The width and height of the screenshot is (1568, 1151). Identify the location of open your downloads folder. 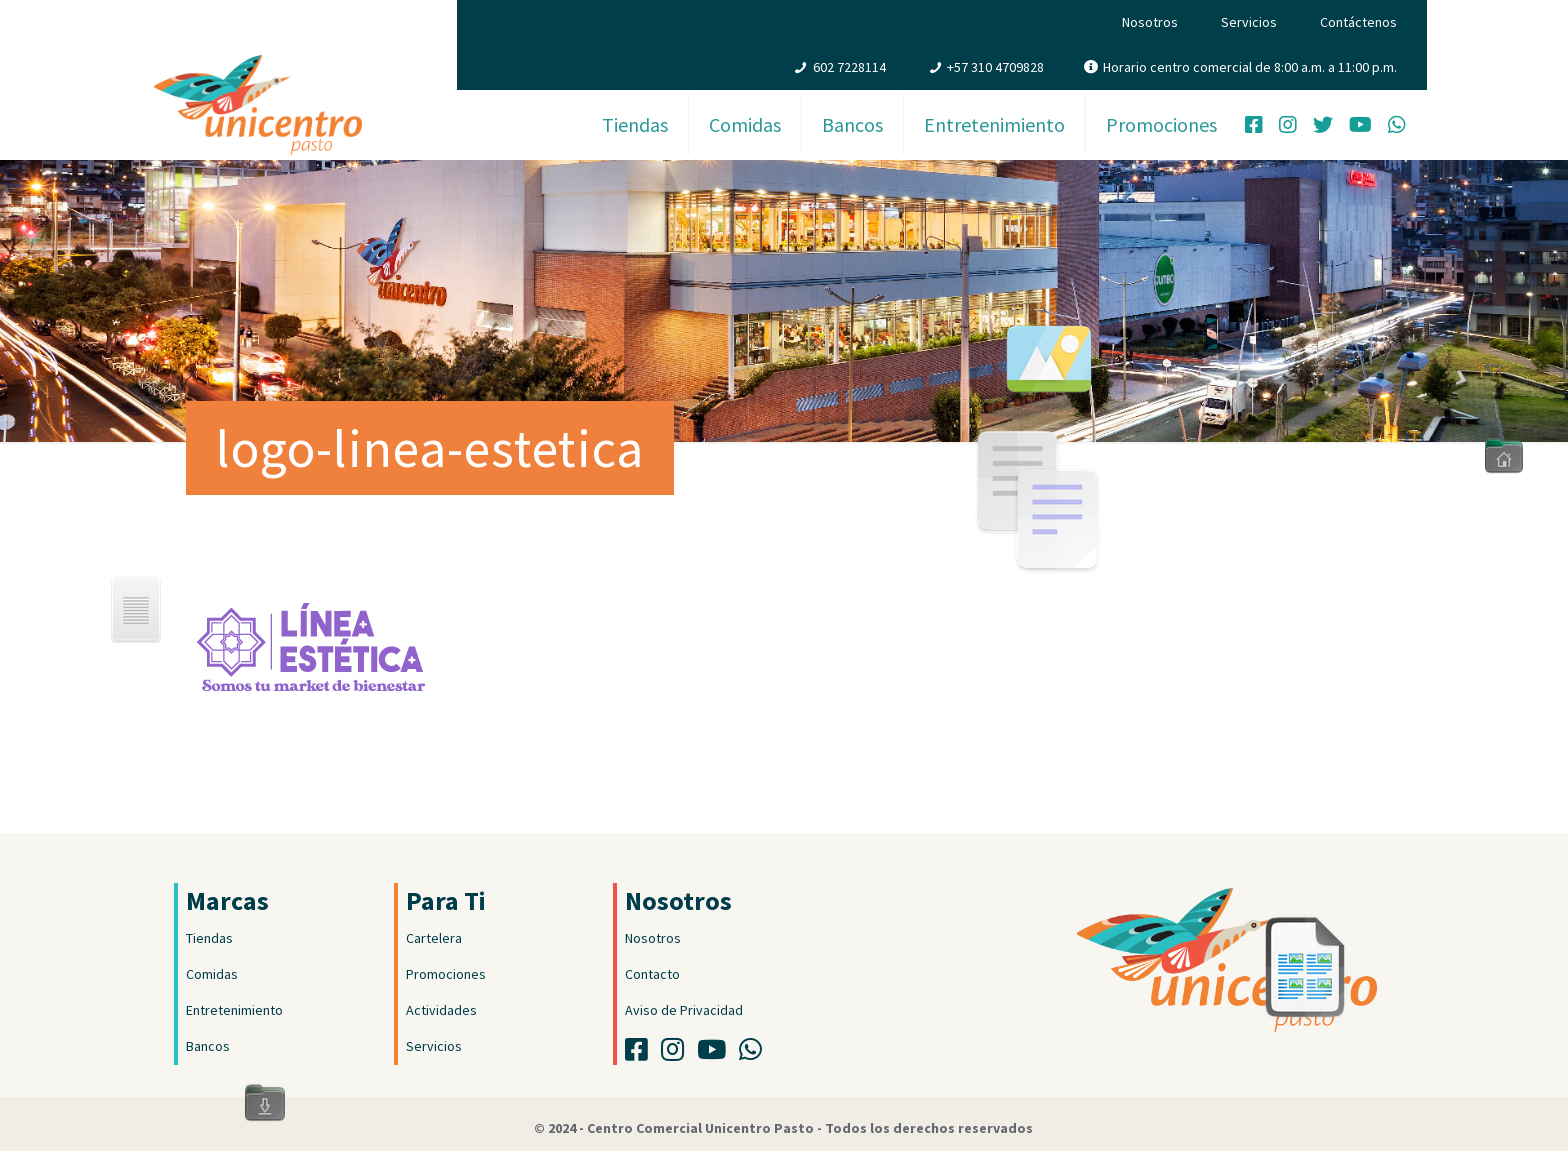
(265, 1102).